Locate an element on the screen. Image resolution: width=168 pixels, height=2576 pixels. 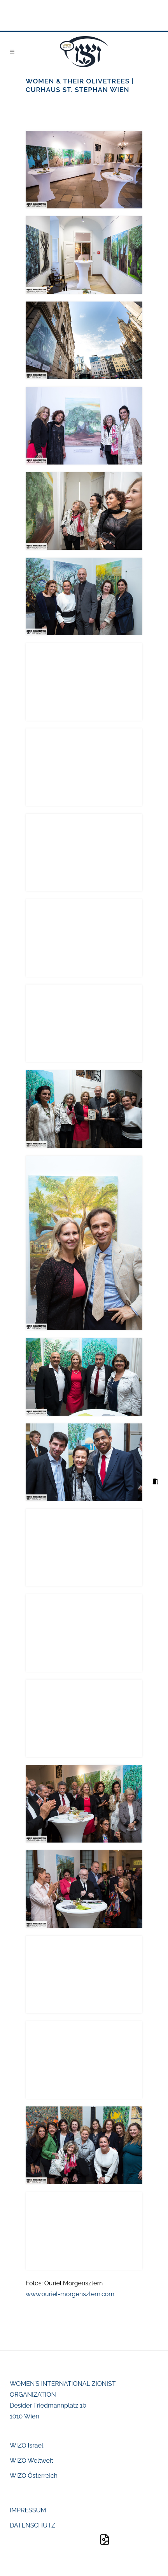
view image file is located at coordinates (105, 2540).